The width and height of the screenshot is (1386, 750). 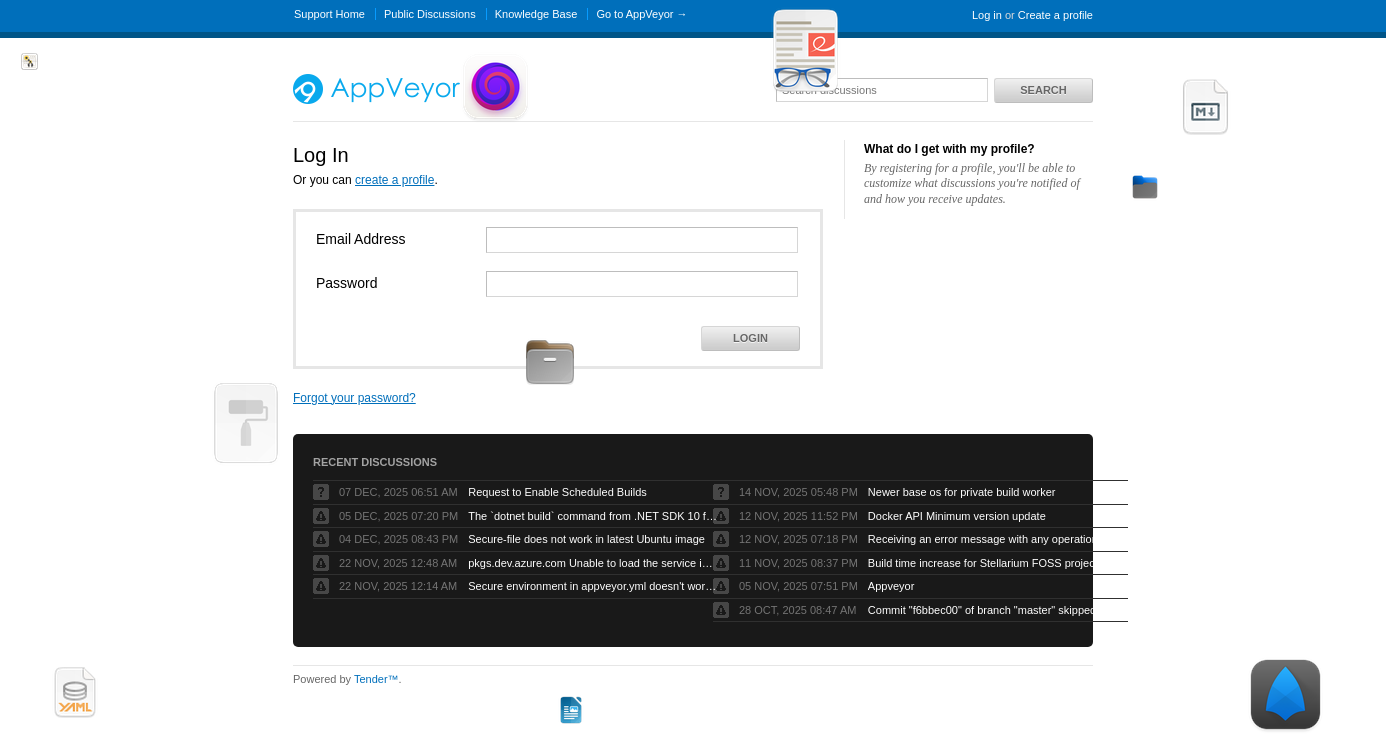 What do you see at coordinates (805, 50) in the screenshot?
I see `open atril document viewer` at bounding box center [805, 50].